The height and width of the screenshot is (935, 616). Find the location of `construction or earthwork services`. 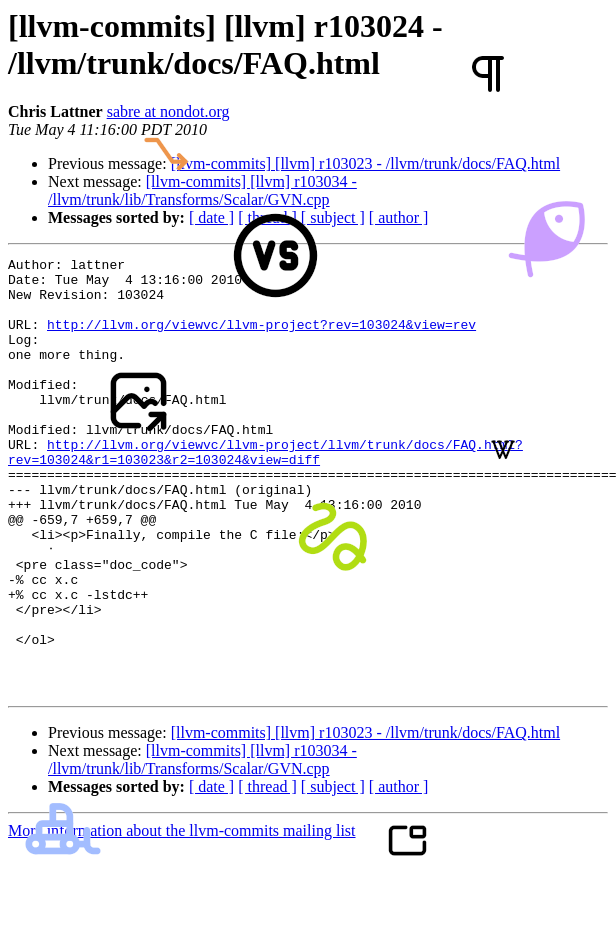

construction or earthwork services is located at coordinates (63, 827).